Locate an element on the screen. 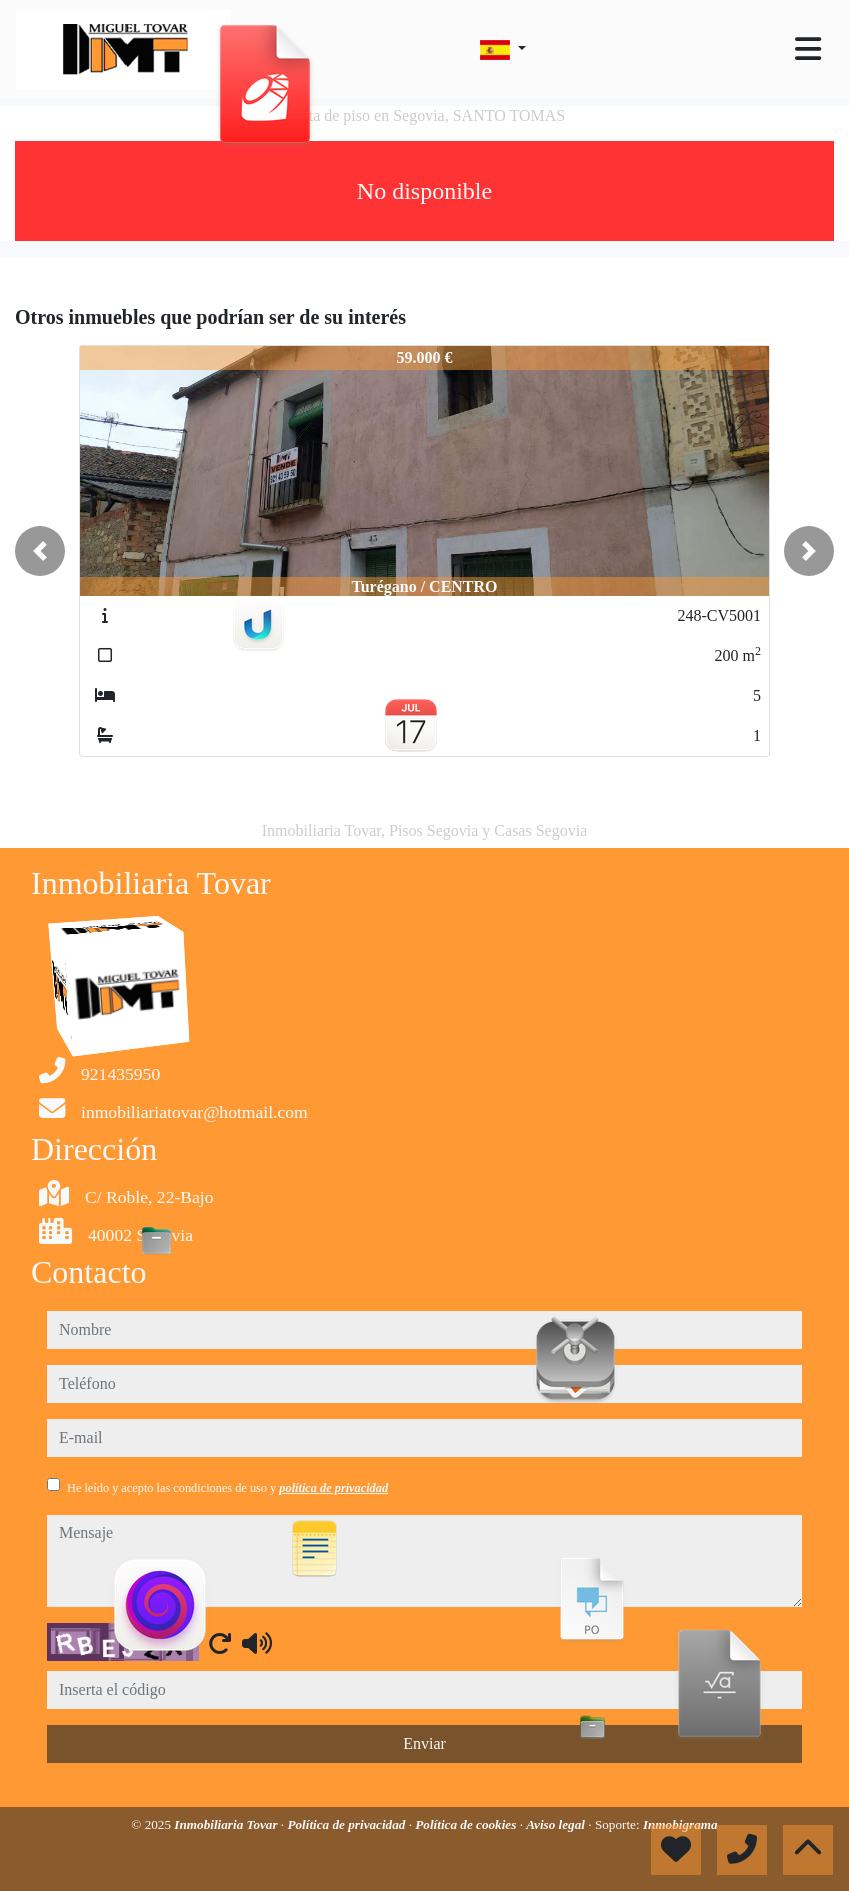 This screenshot has width=849, height=1891. open Curtail image compression app is located at coordinates (575, 1360).